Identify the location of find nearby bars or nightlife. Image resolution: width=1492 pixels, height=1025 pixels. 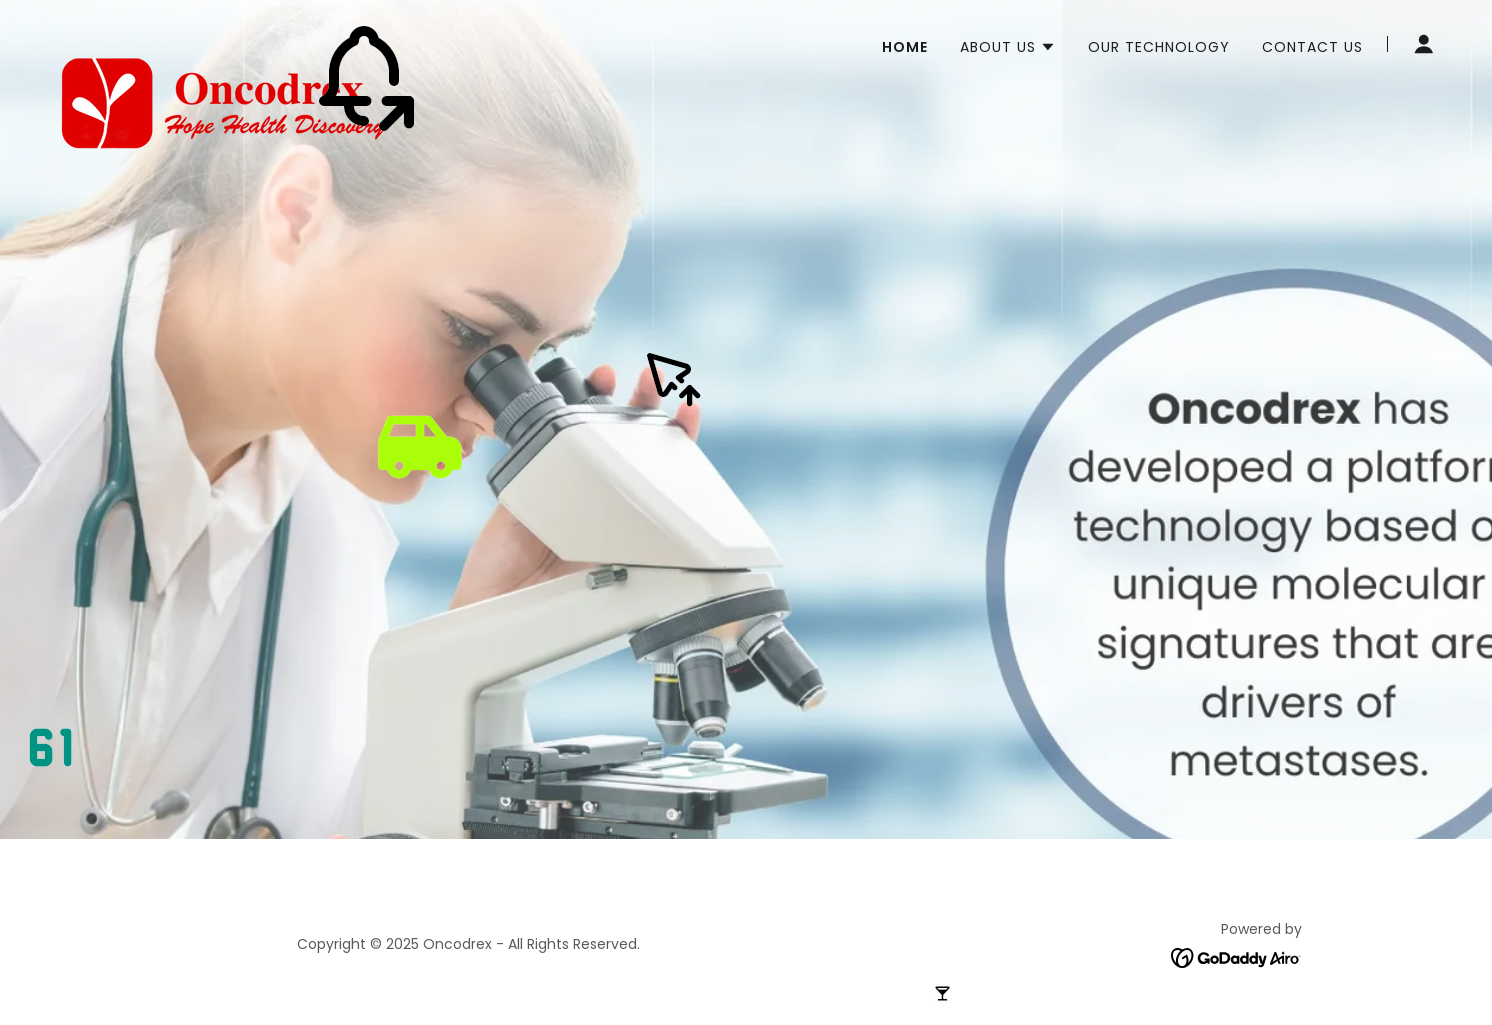
(942, 993).